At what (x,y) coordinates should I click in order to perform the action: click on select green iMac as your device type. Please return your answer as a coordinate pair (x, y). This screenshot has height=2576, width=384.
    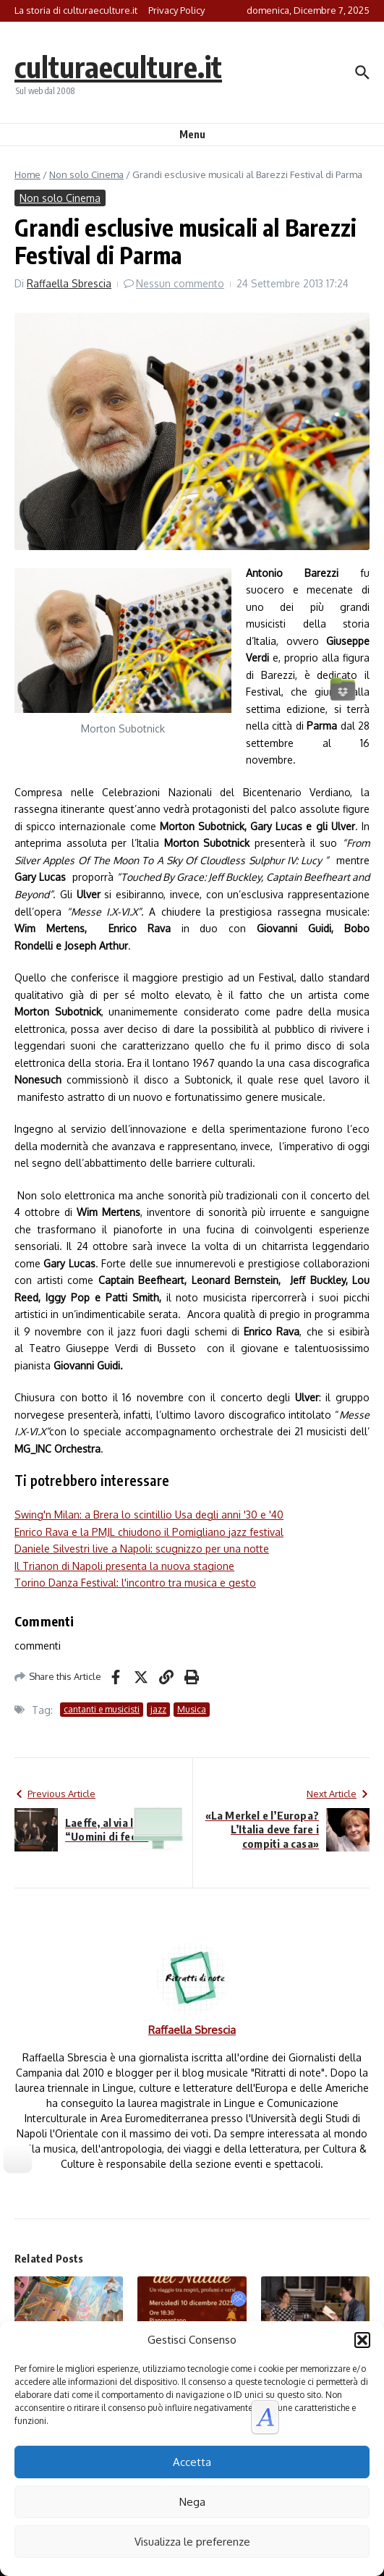
    Looking at the image, I should click on (158, 1827).